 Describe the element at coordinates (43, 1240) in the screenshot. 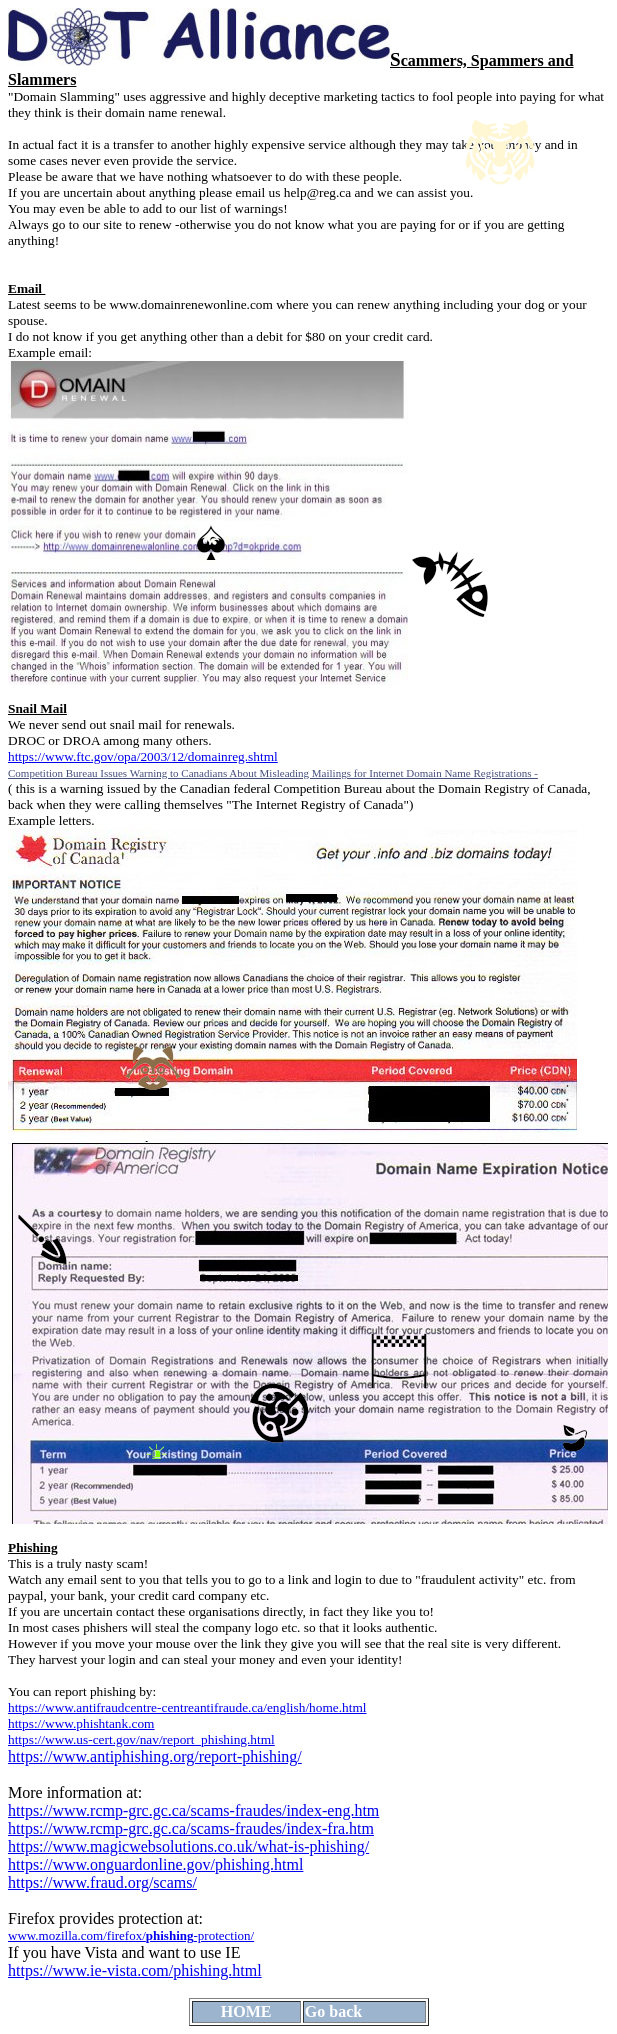

I see `equip arrow ammunition` at that location.